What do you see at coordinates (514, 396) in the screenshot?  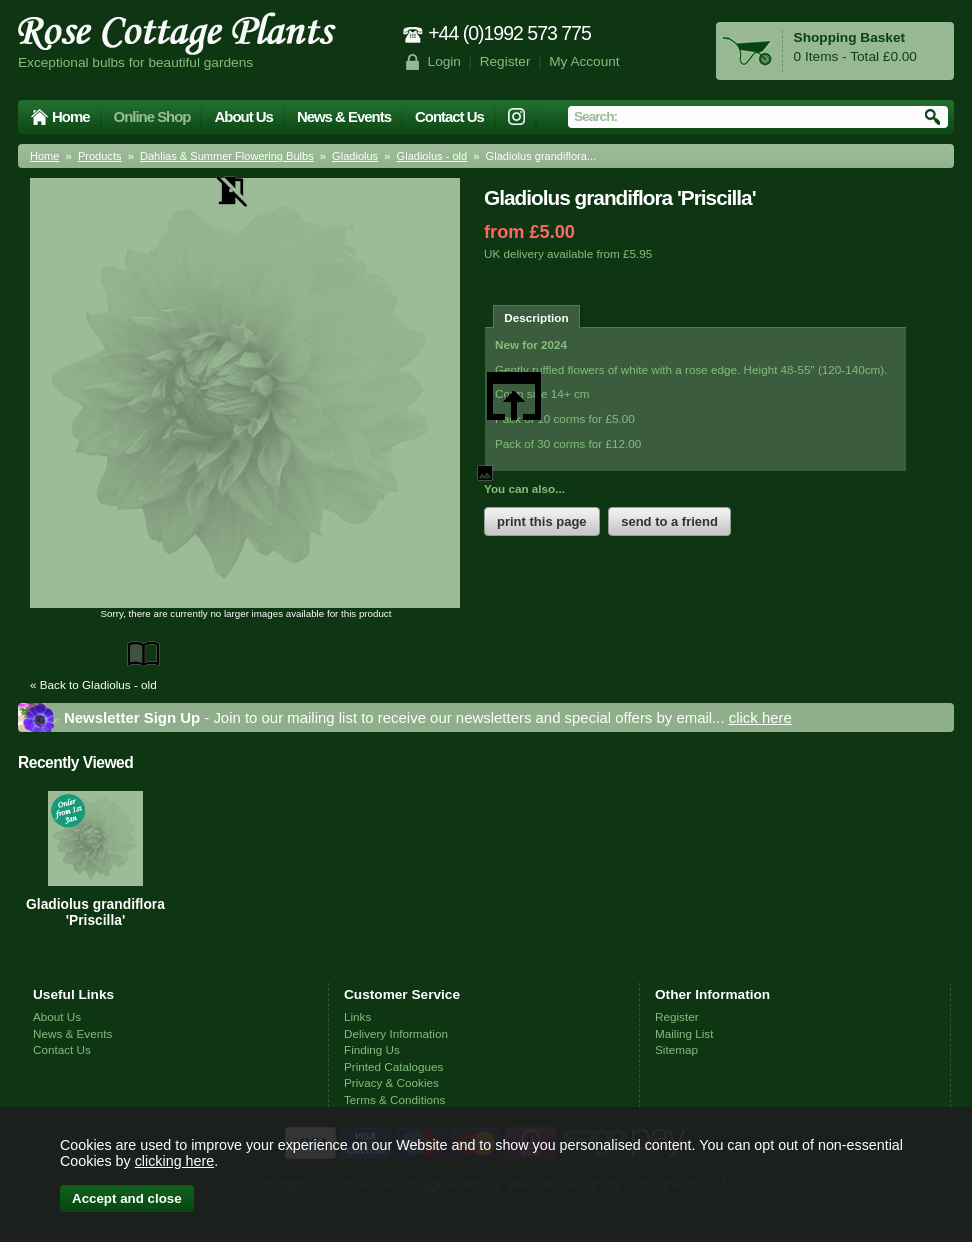 I see `open link in browser` at bounding box center [514, 396].